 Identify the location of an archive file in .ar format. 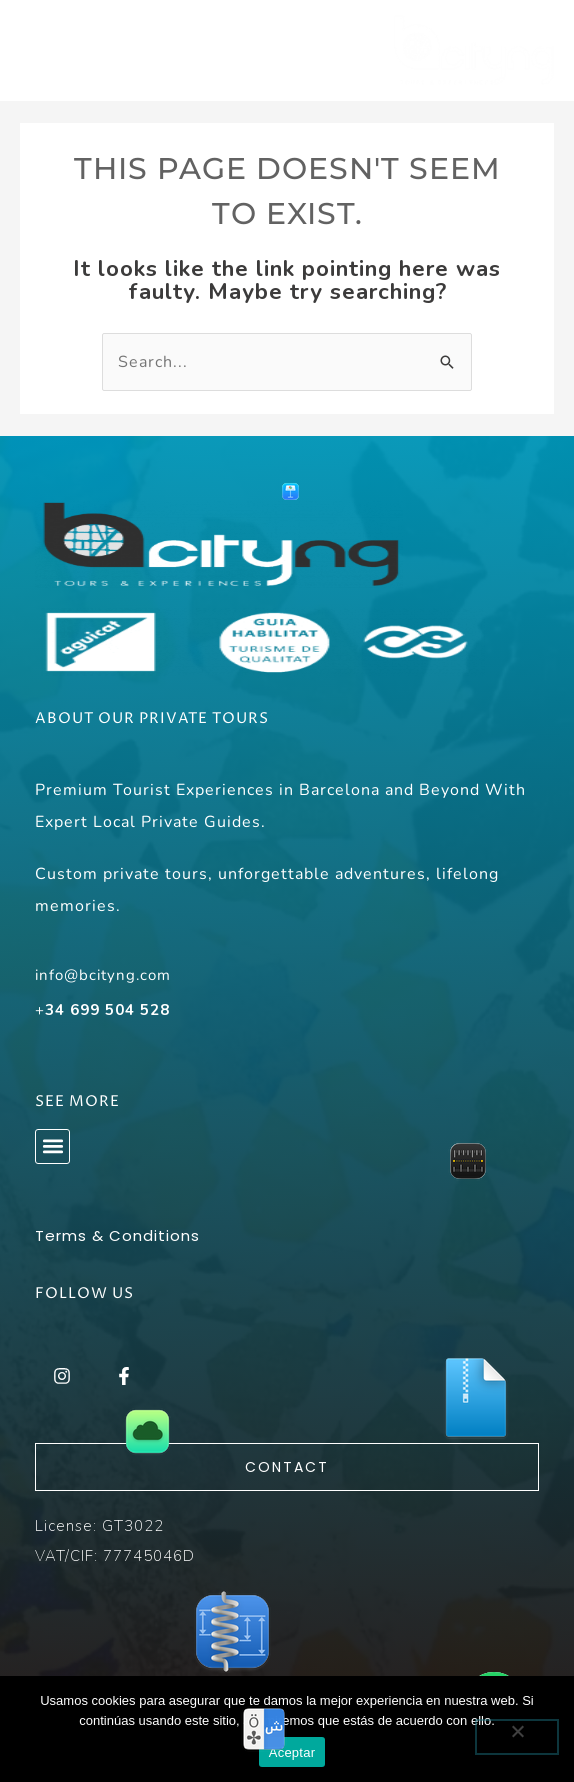
(476, 1399).